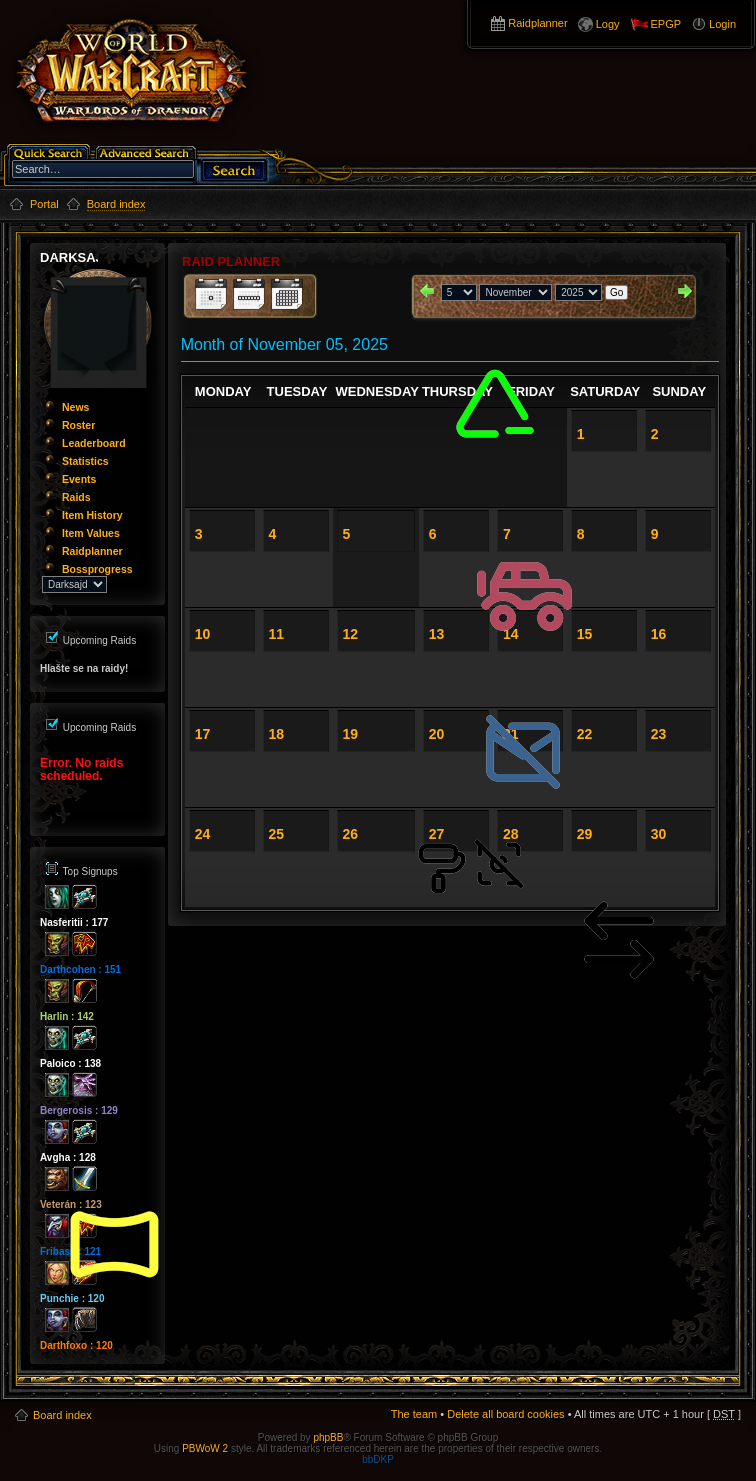  Describe the element at coordinates (524, 596) in the screenshot. I see `select SUV as vehicle type` at that location.